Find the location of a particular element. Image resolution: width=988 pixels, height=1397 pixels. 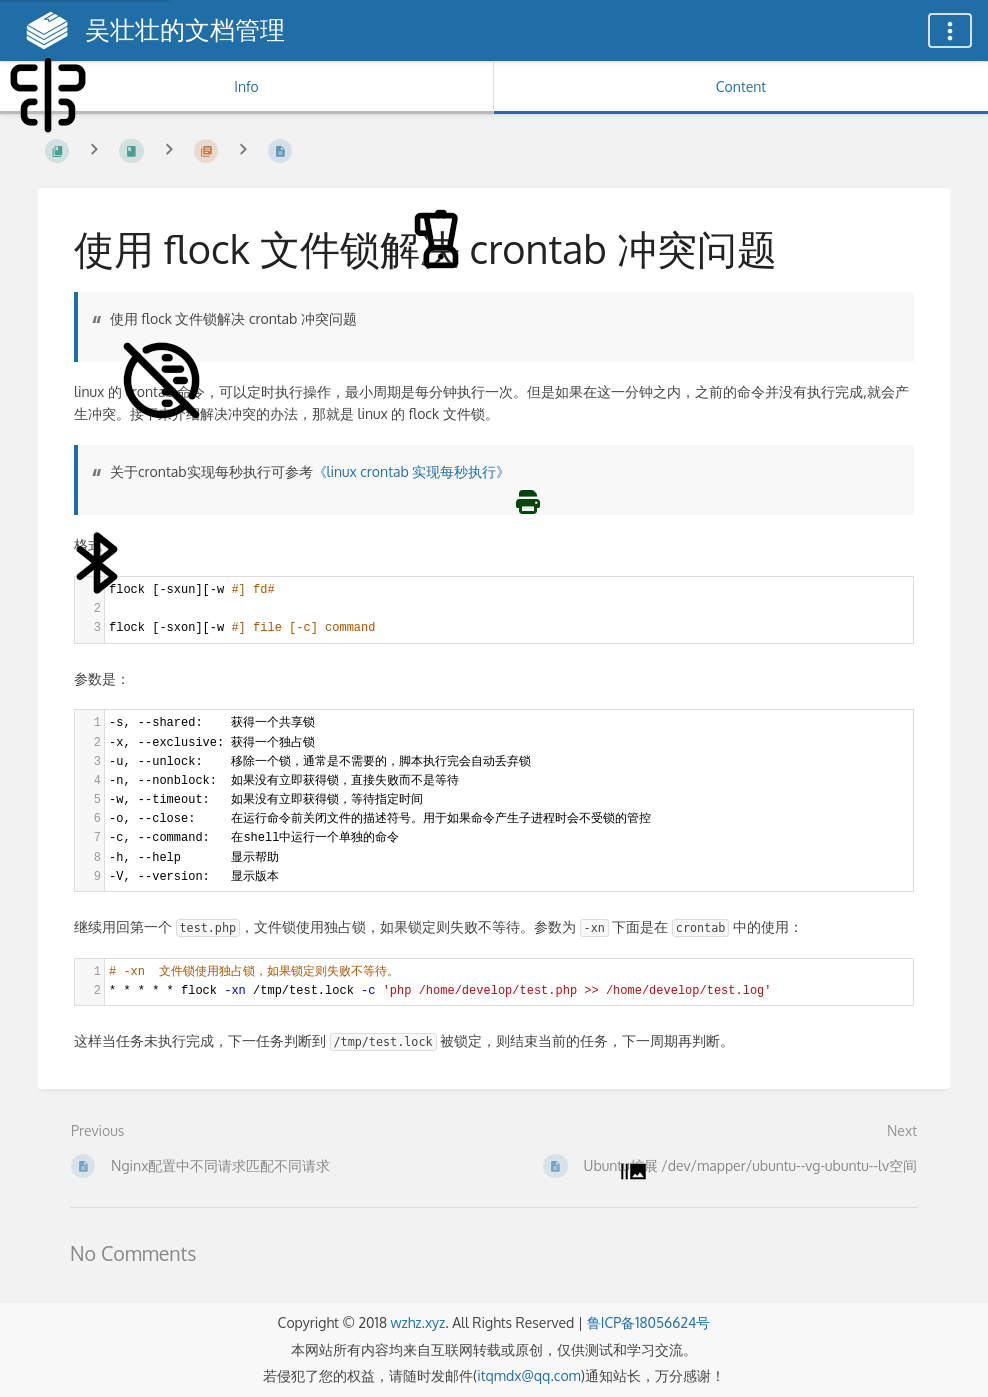

print this document is located at coordinates (528, 502).